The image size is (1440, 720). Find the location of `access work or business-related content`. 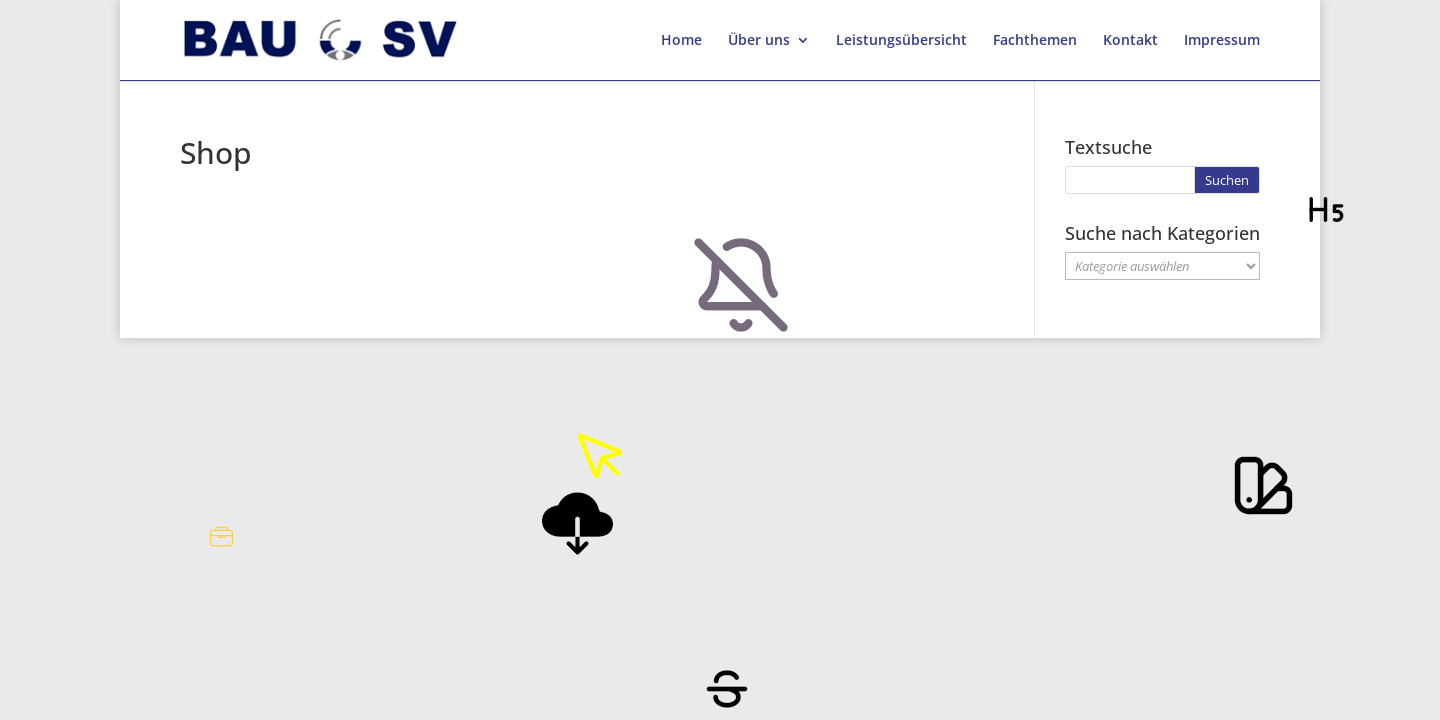

access work or business-related content is located at coordinates (221, 536).